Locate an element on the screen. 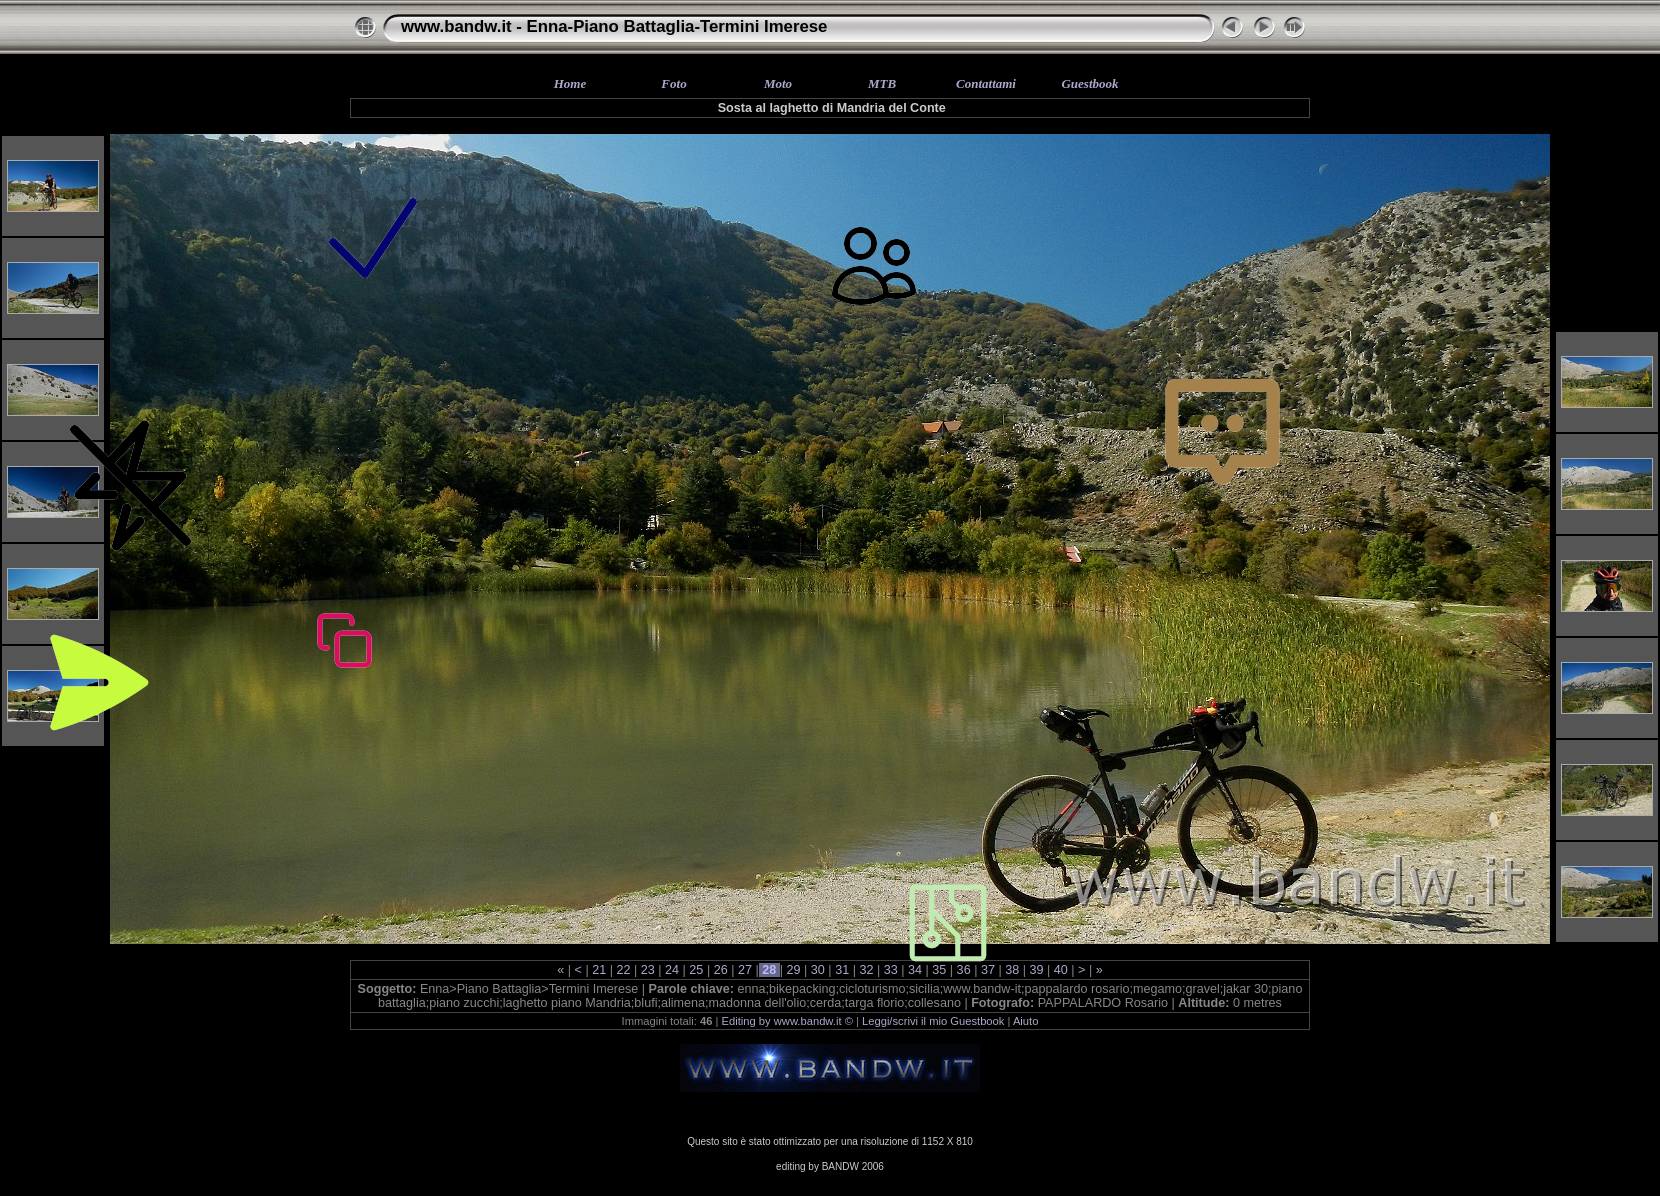 The height and width of the screenshot is (1196, 1660). send a message is located at coordinates (97, 682).